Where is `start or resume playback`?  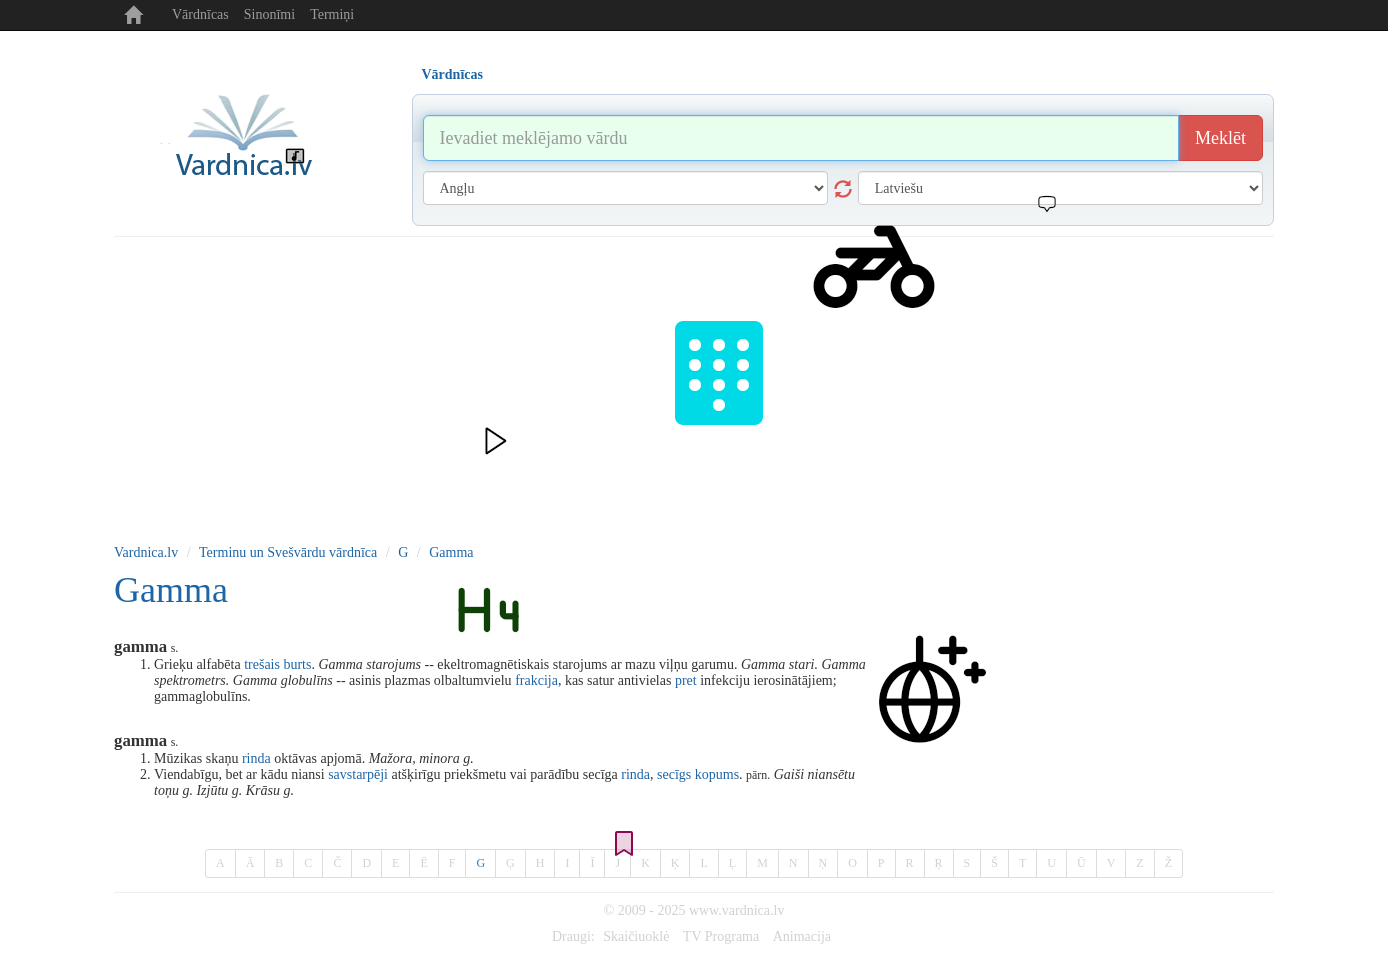 start or resume playback is located at coordinates (496, 440).